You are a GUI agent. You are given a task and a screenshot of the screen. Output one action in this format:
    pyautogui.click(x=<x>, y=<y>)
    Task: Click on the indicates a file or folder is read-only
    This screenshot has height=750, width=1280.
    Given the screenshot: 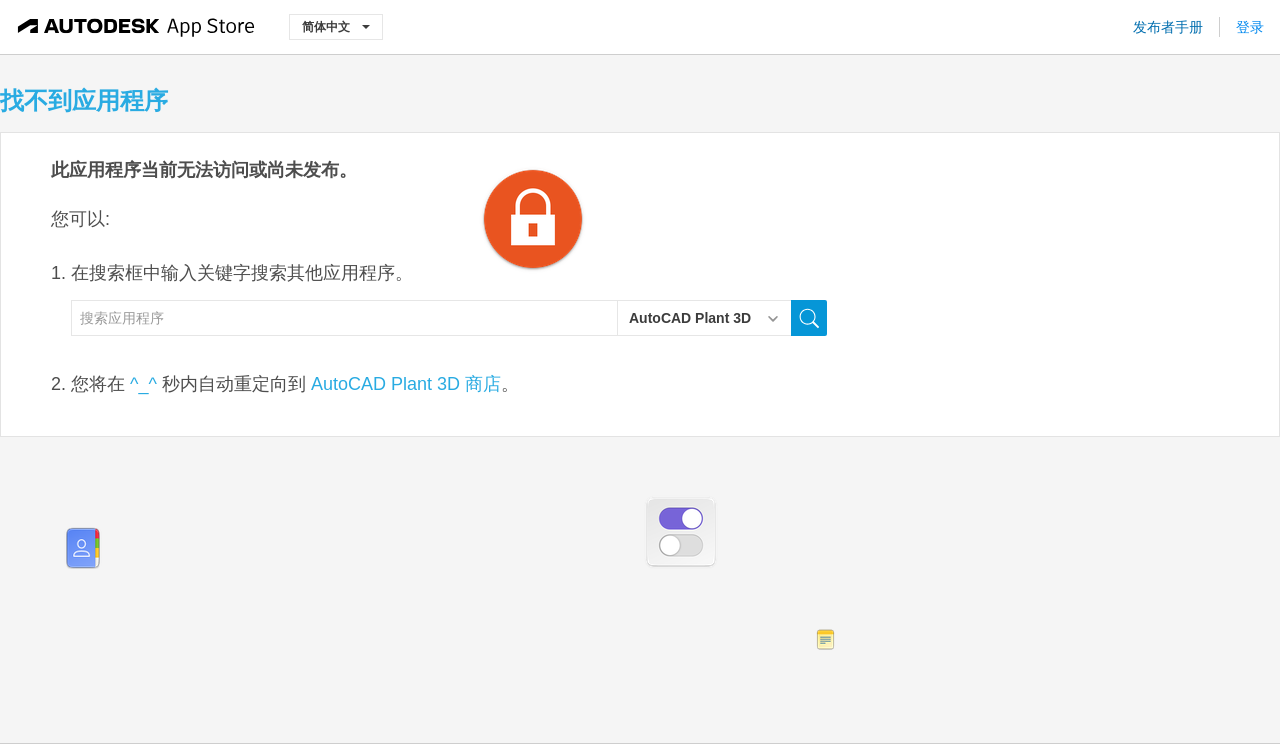 What is the action you would take?
    pyautogui.click(x=533, y=219)
    